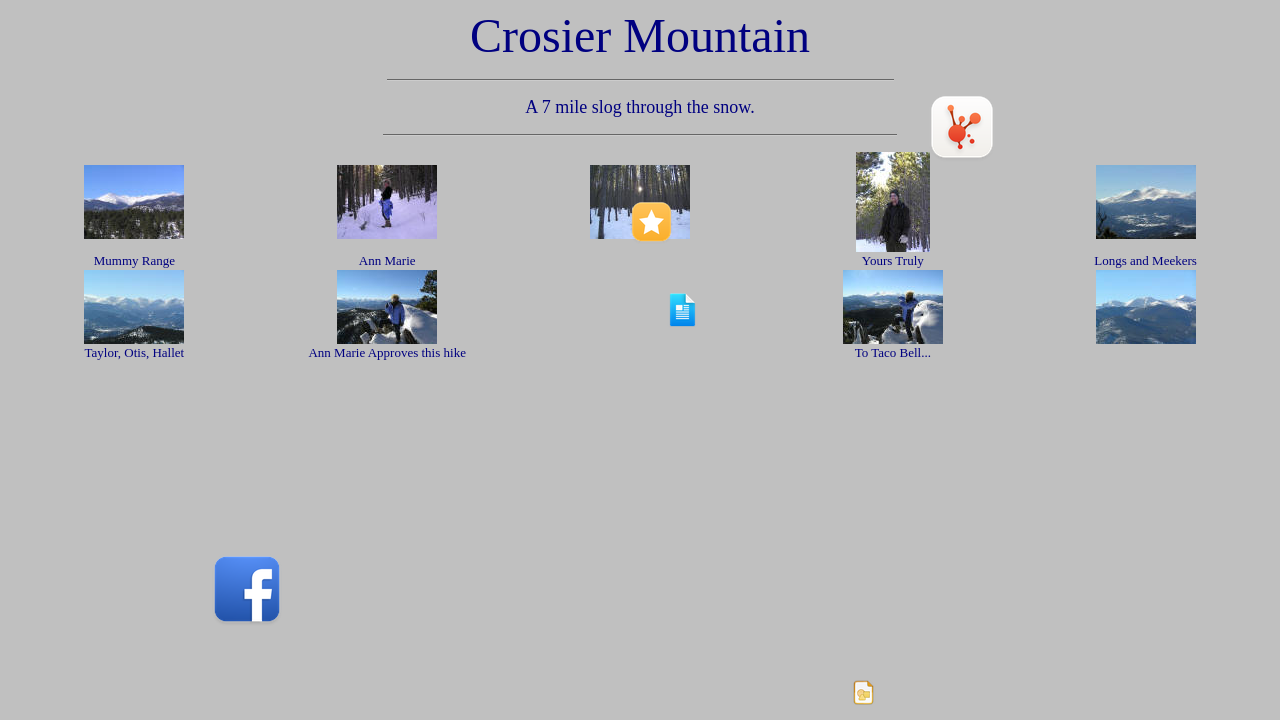  Describe the element at coordinates (651, 222) in the screenshot. I see `set default applications preferences` at that location.